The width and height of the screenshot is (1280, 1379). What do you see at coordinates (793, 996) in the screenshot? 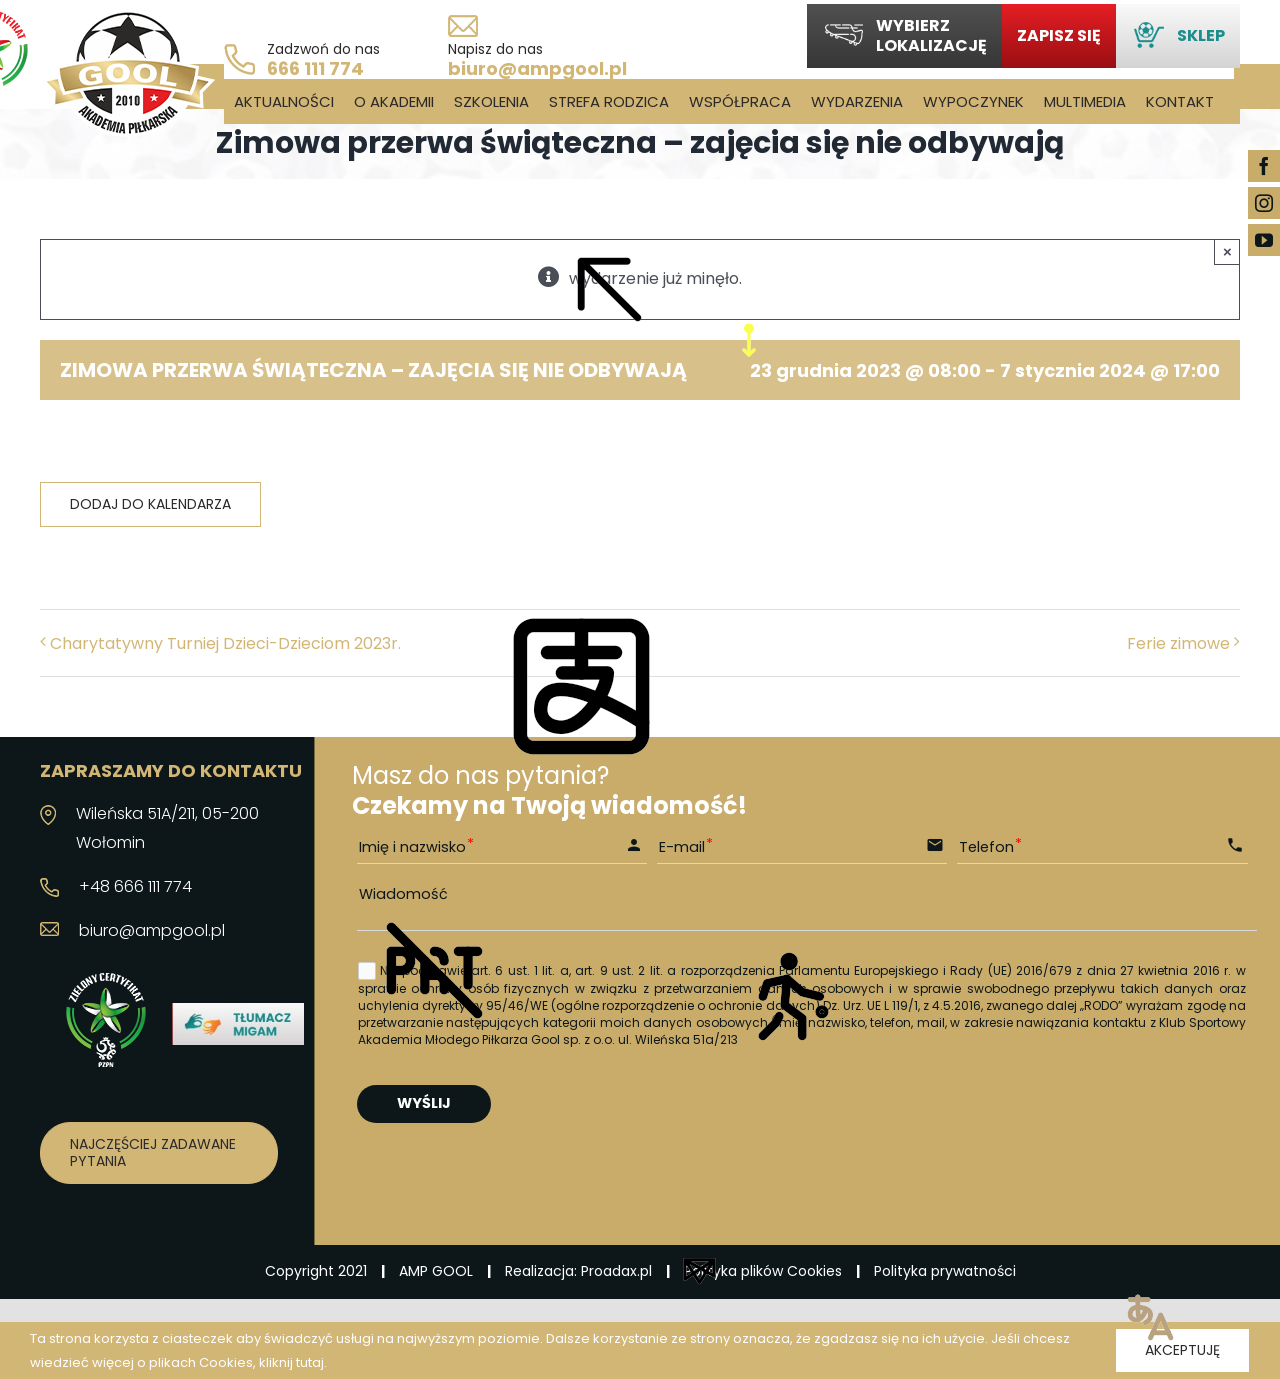
I see `access basketball or sports activities` at bounding box center [793, 996].